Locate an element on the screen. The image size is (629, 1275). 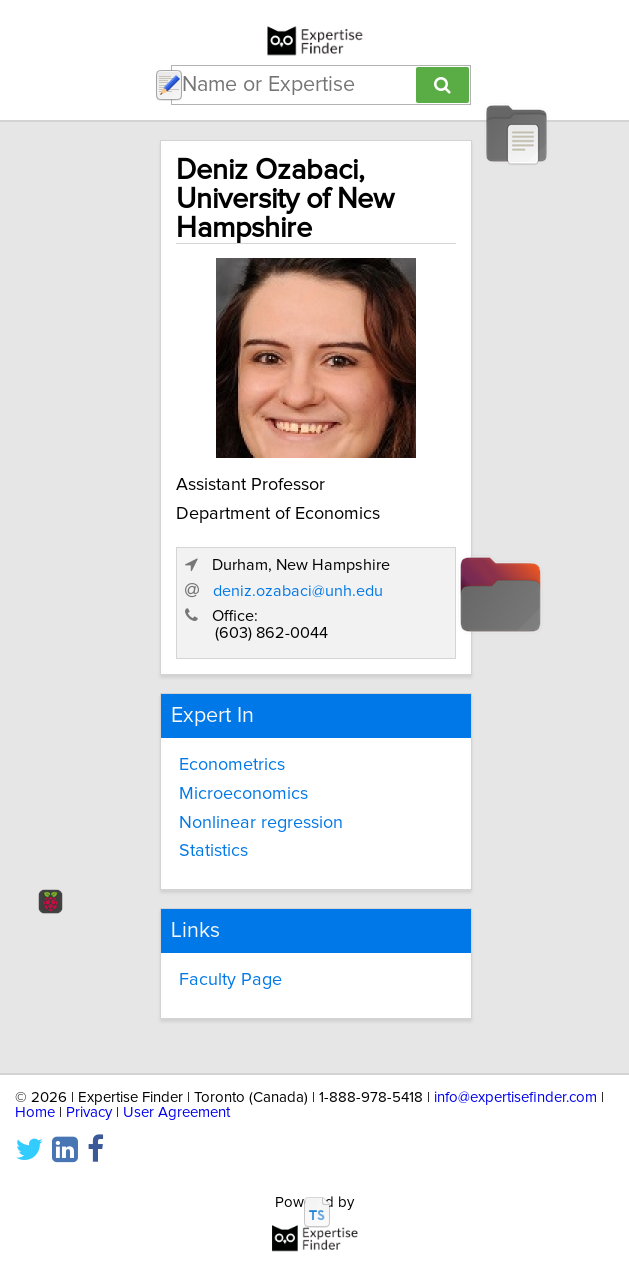
launch raspbian operating system is located at coordinates (50, 901).